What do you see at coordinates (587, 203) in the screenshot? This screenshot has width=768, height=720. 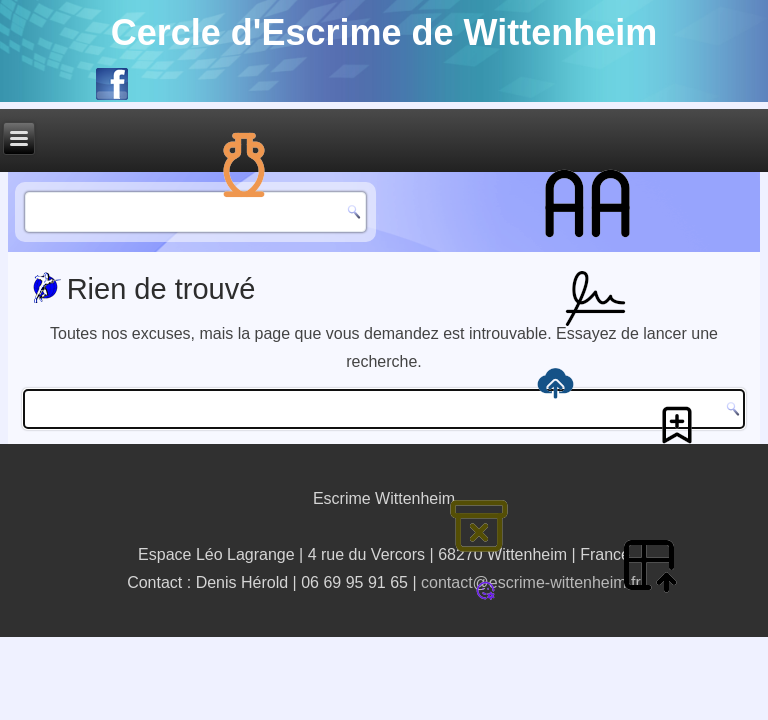 I see `switch text to uppercase` at bounding box center [587, 203].